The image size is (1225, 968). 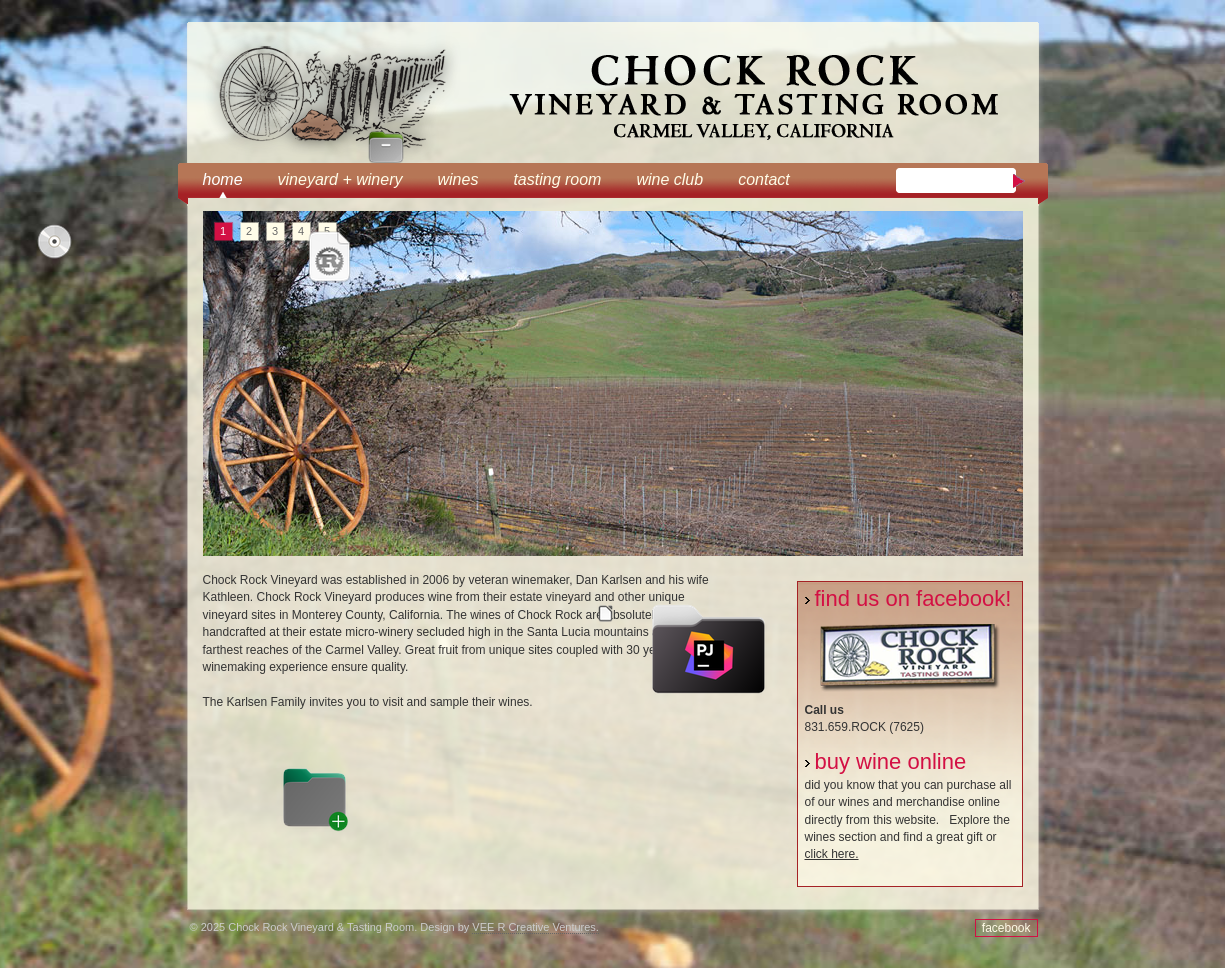 I want to click on create a new folder, so click(x=314, y=797).